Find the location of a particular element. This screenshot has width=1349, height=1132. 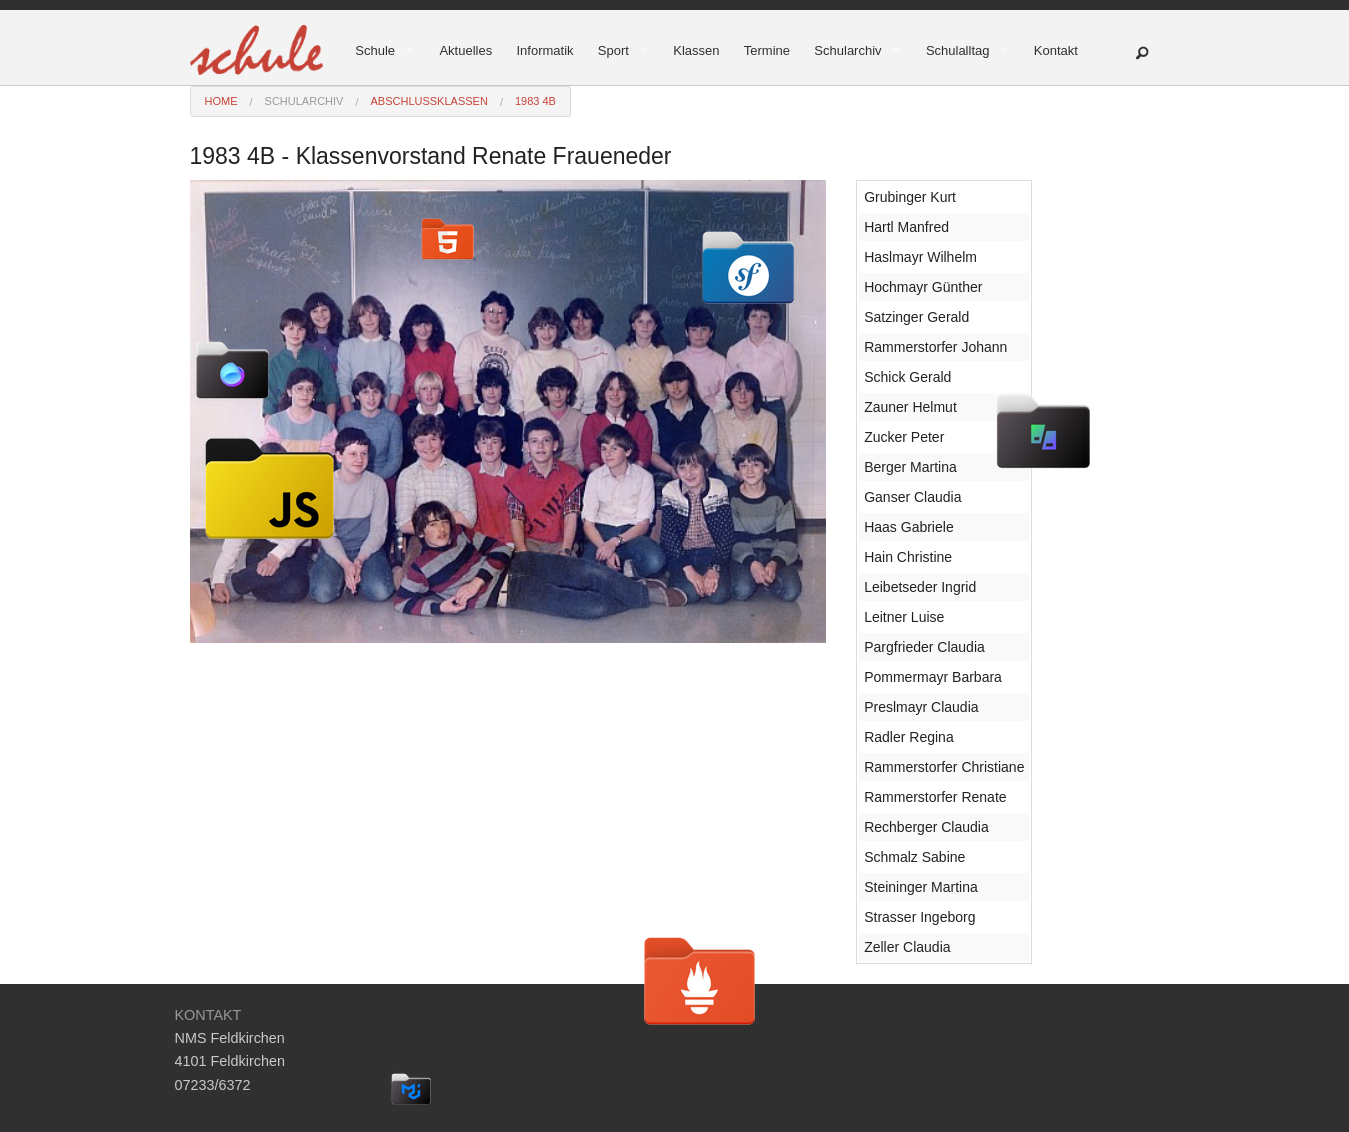

open jetbrains fleet project folder is located at coordinates (232, 372).